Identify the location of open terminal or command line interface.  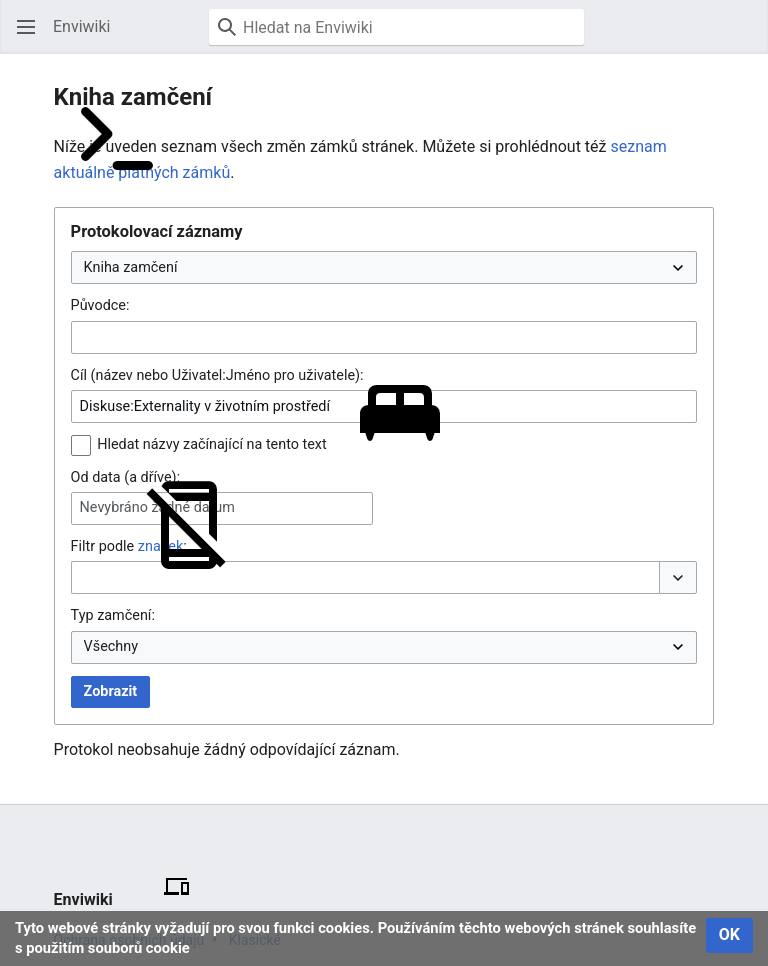
(117, 134).